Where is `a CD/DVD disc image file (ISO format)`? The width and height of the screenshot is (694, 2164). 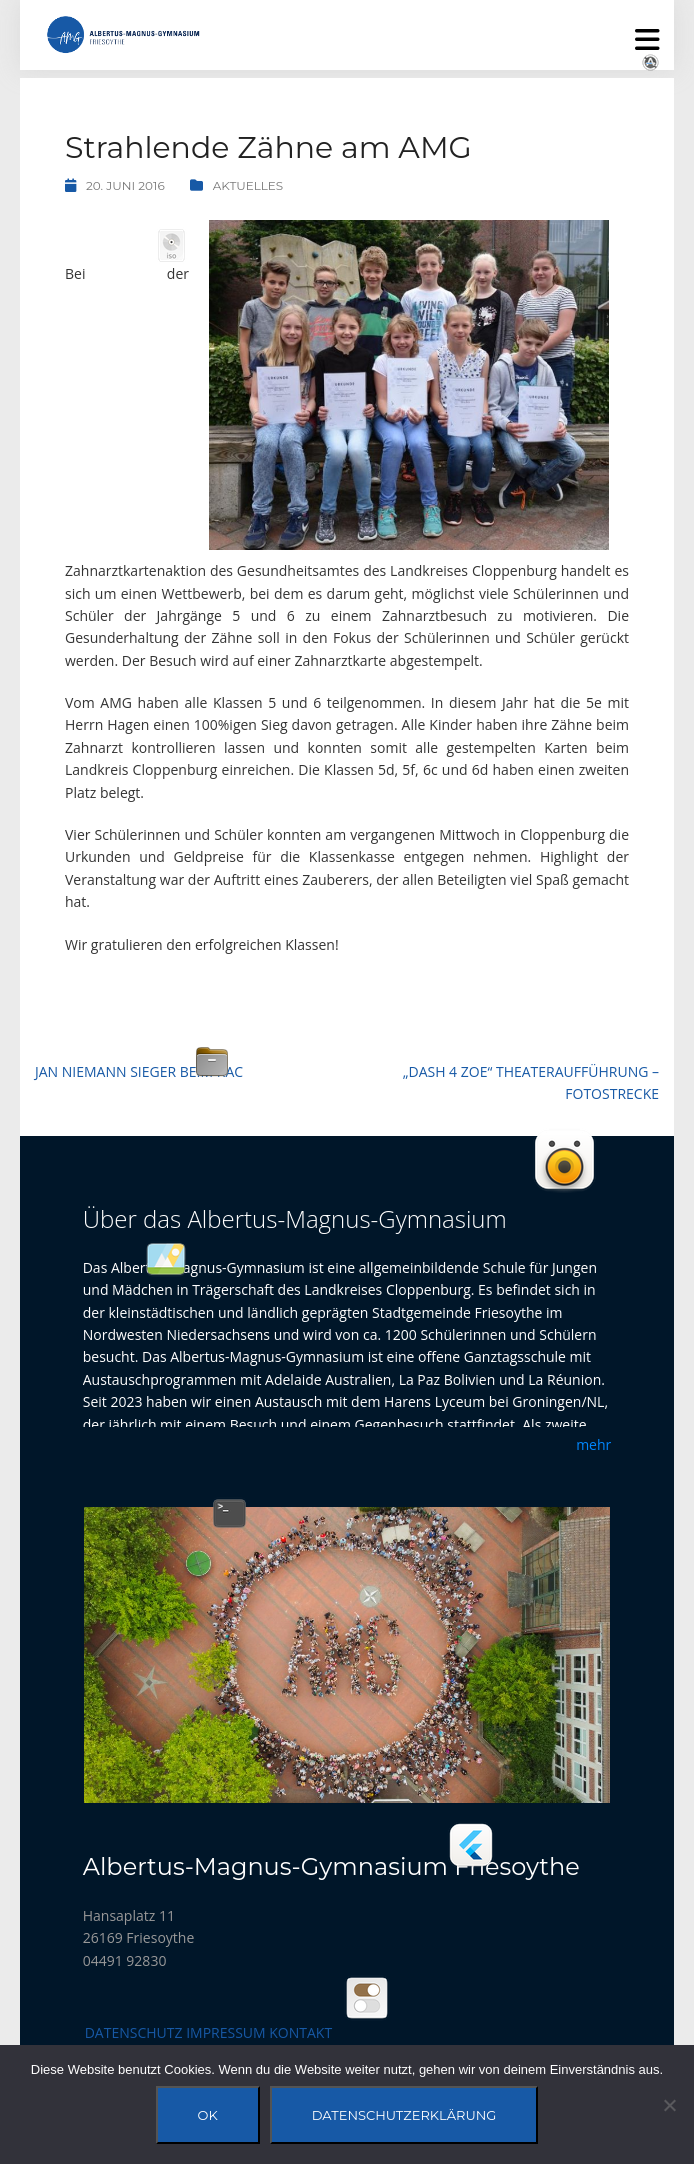
a CD/DVD disc image file (ISO format) is located at coordinates (171, 245).